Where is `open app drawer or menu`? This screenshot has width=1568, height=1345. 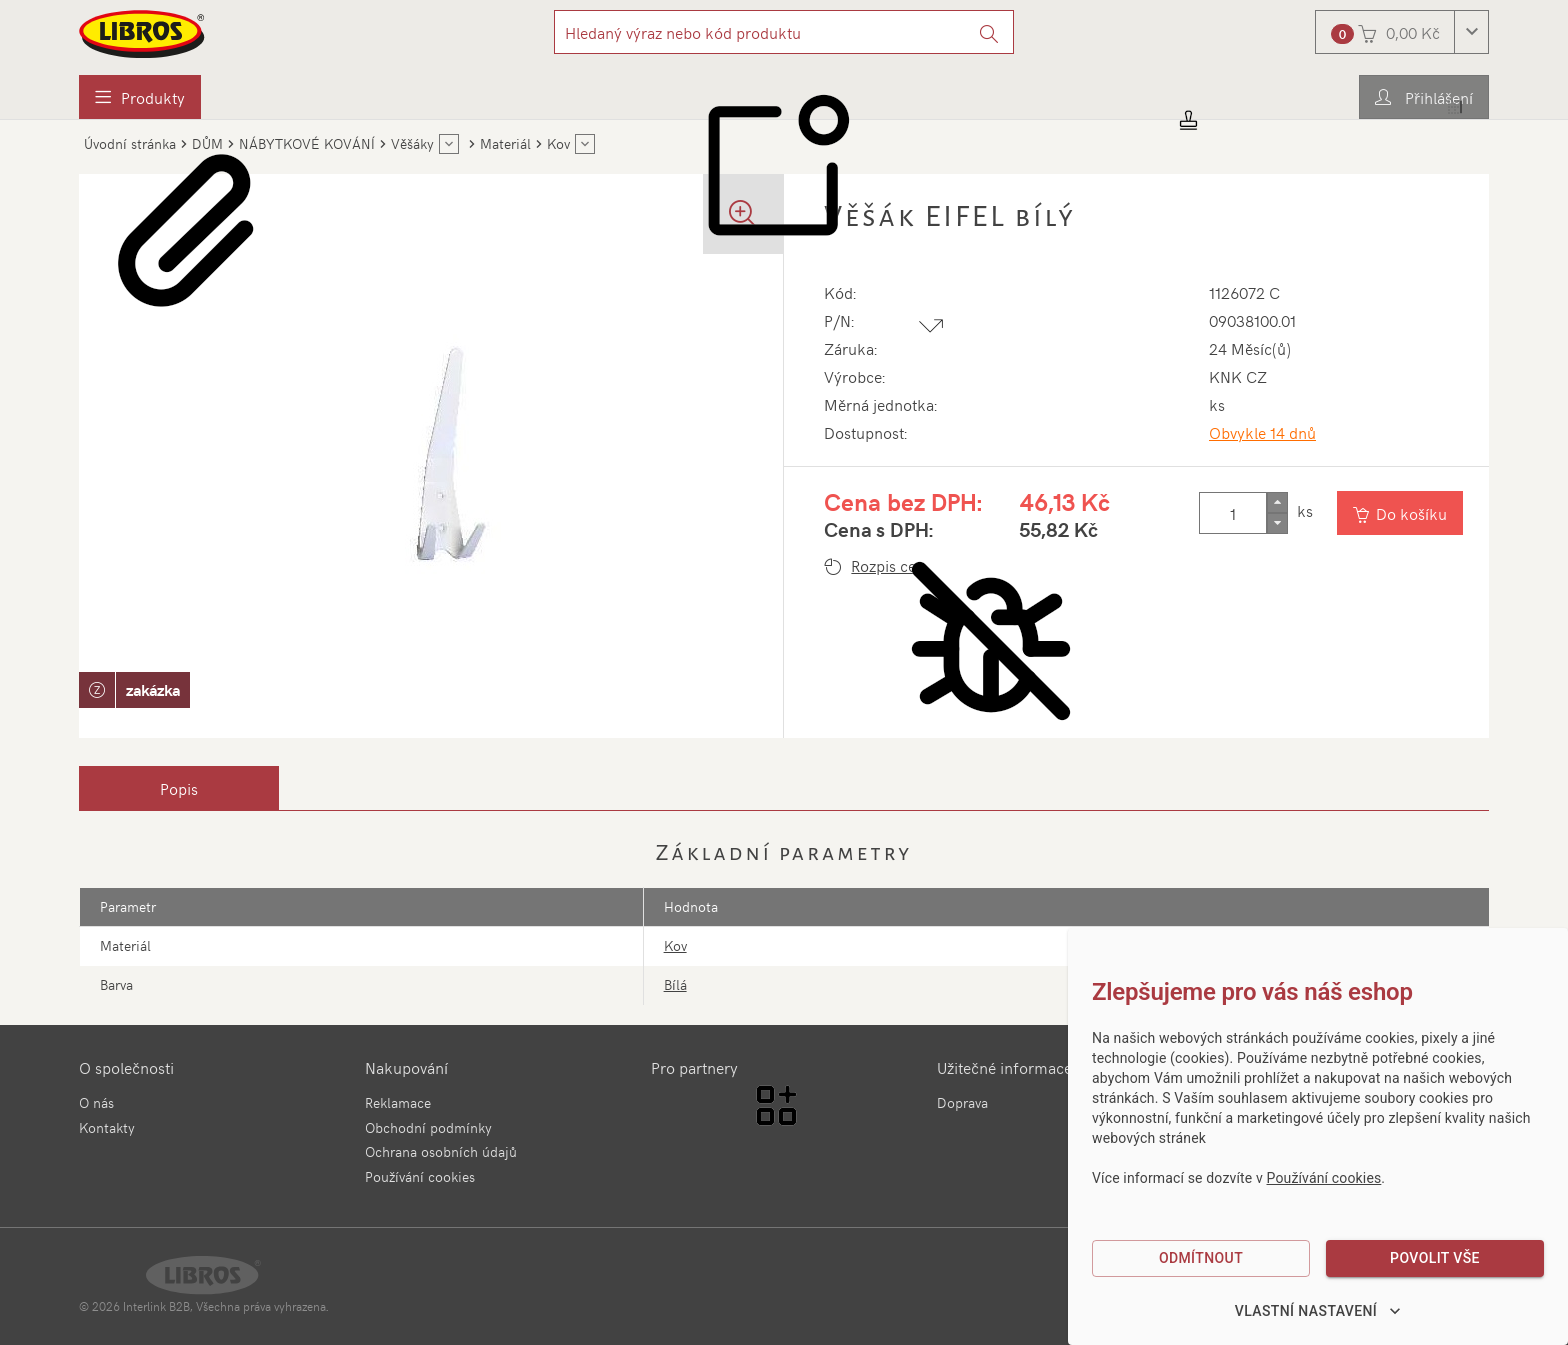 open app drawer or menu is located at coordinates (776, 1105).